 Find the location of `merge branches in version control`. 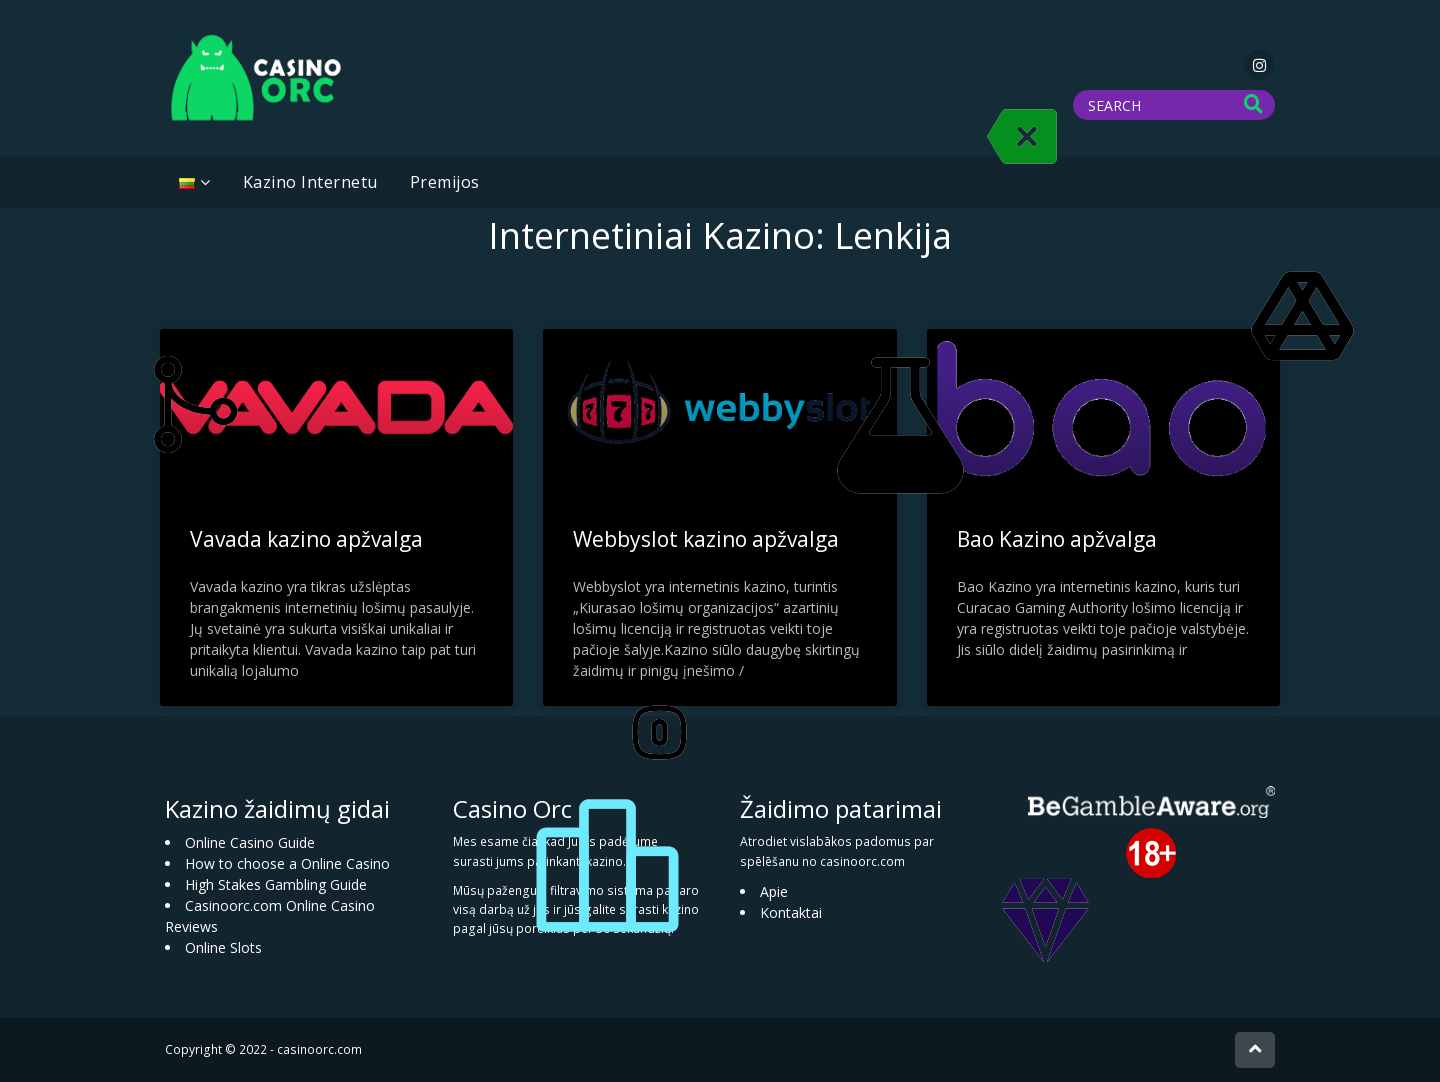

merge branches in version control is located at coordinates (195, 404).